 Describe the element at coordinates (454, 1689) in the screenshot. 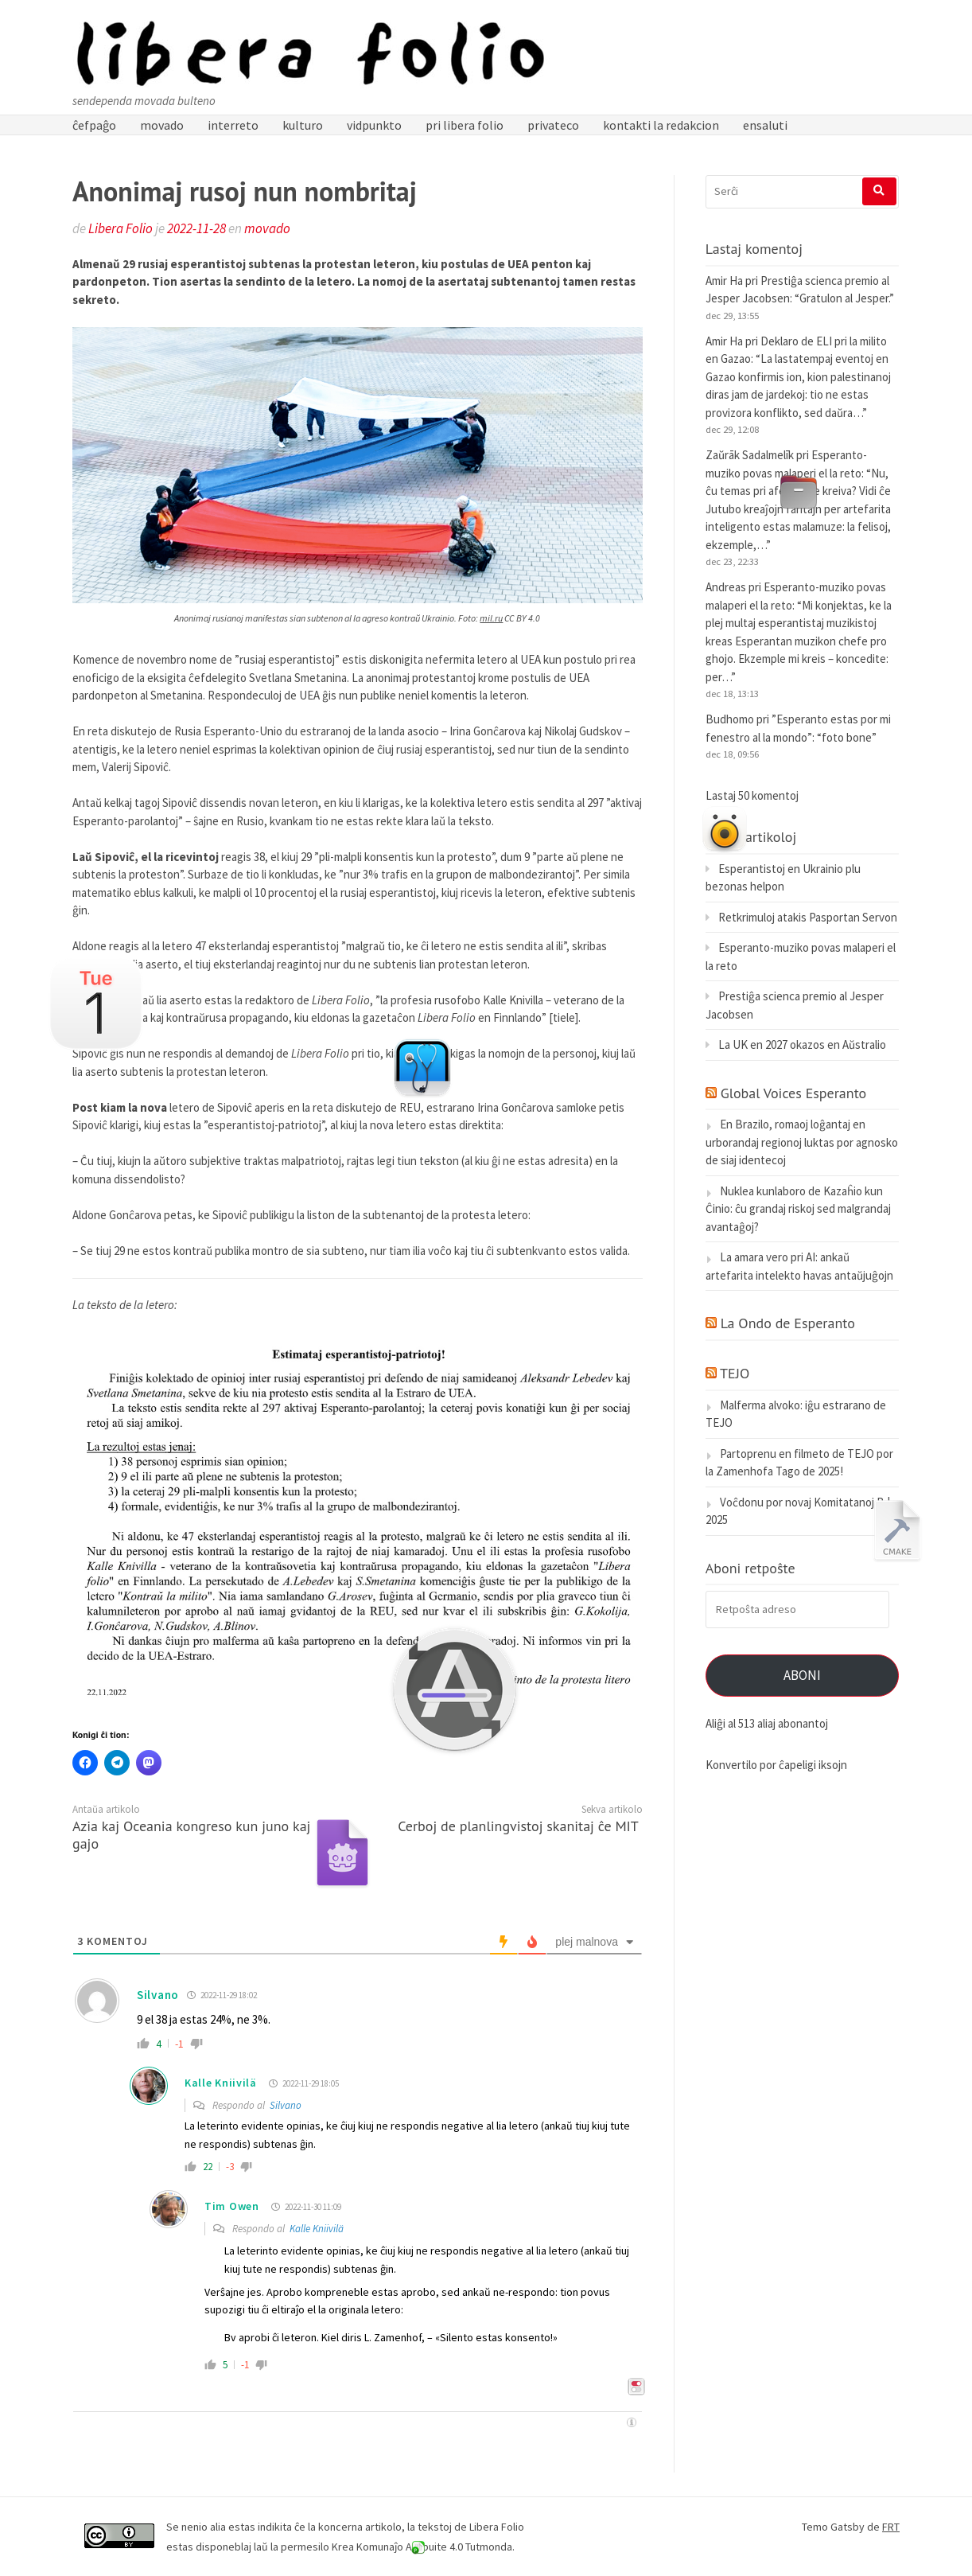

I see `check for available software updates` at that location.